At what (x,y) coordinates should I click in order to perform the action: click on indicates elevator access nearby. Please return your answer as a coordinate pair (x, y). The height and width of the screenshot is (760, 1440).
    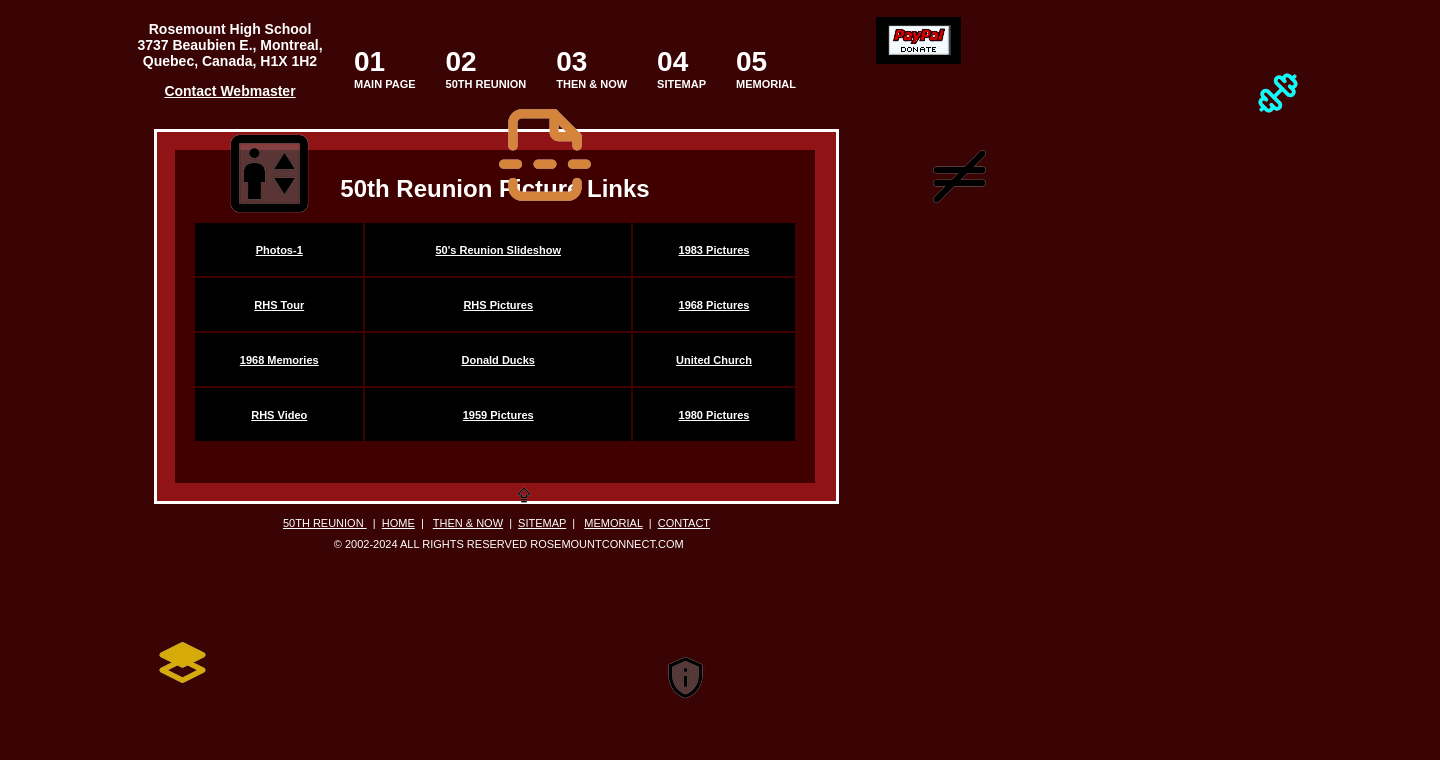
    Looking at the image, I should click on (269, 173).